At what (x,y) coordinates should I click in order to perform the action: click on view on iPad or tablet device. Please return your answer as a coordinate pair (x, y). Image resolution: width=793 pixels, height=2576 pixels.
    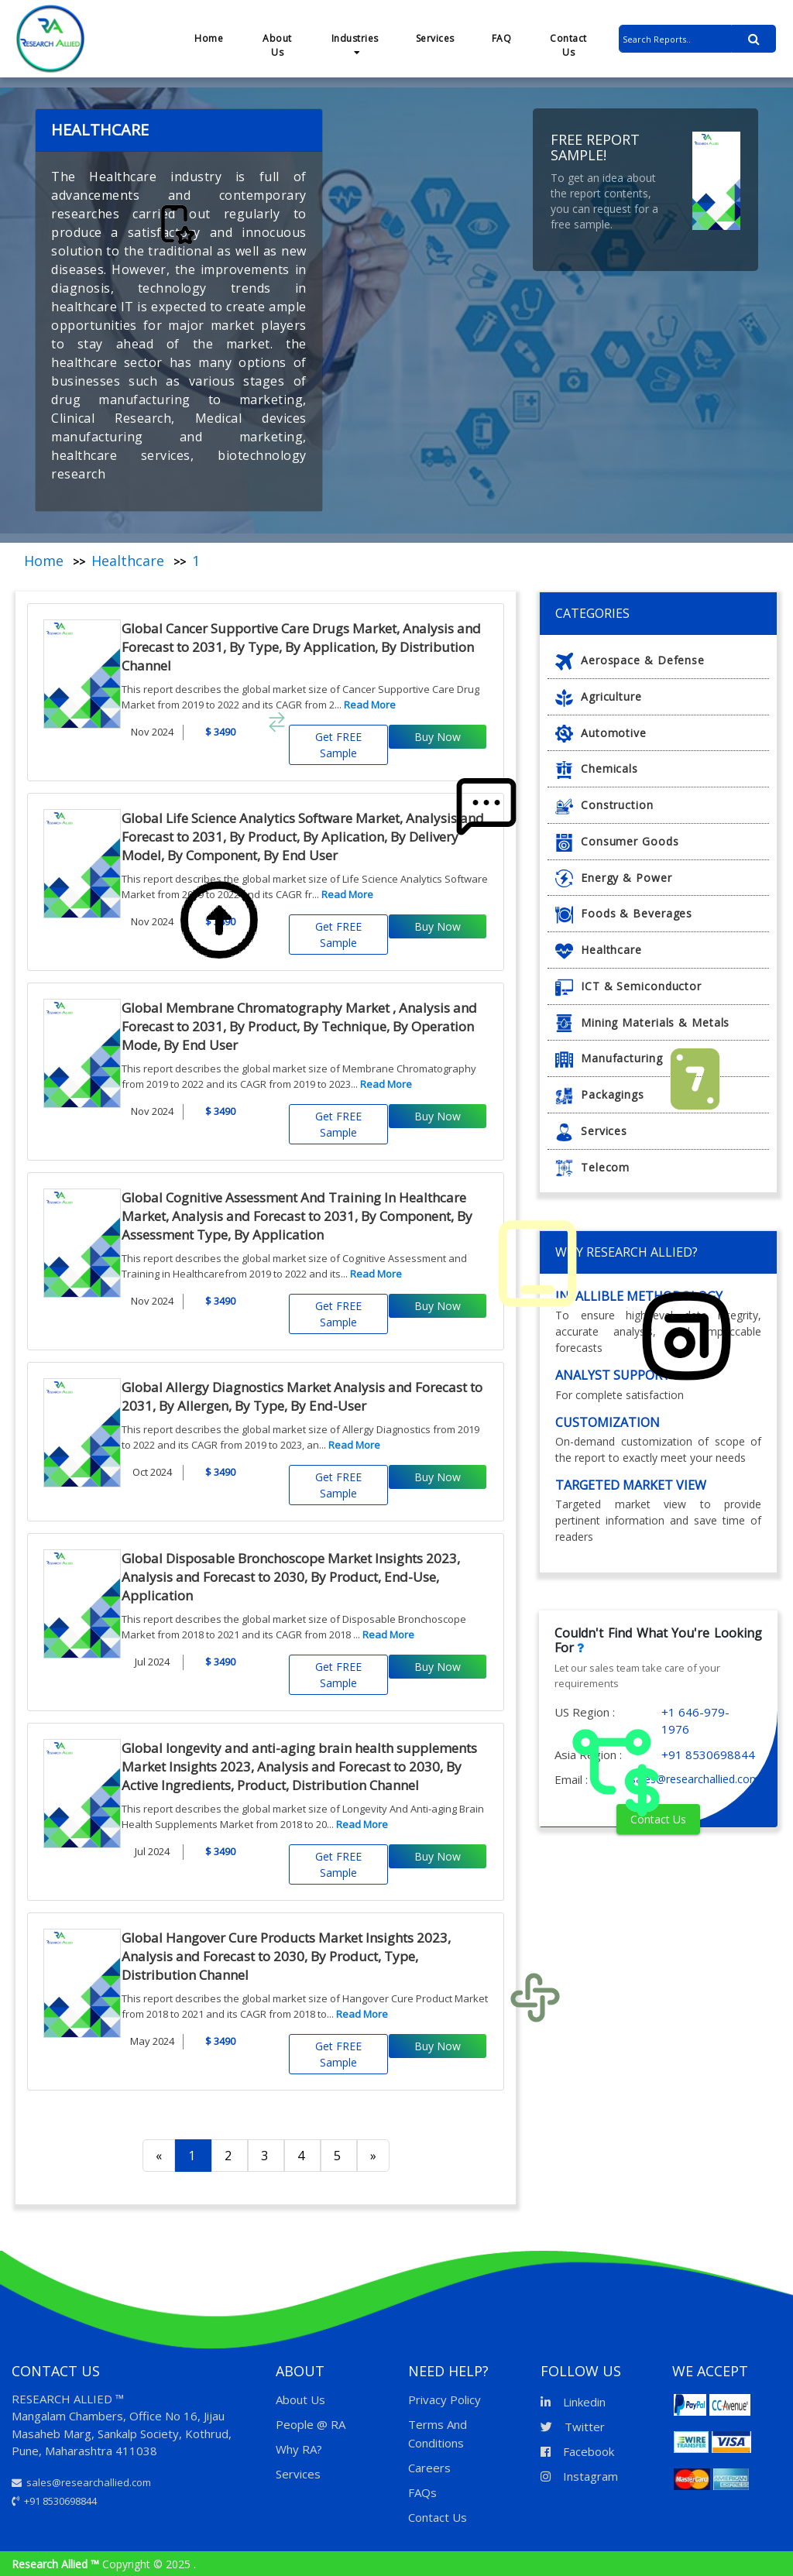
    Looking at the image, I should click on (537, 1264).